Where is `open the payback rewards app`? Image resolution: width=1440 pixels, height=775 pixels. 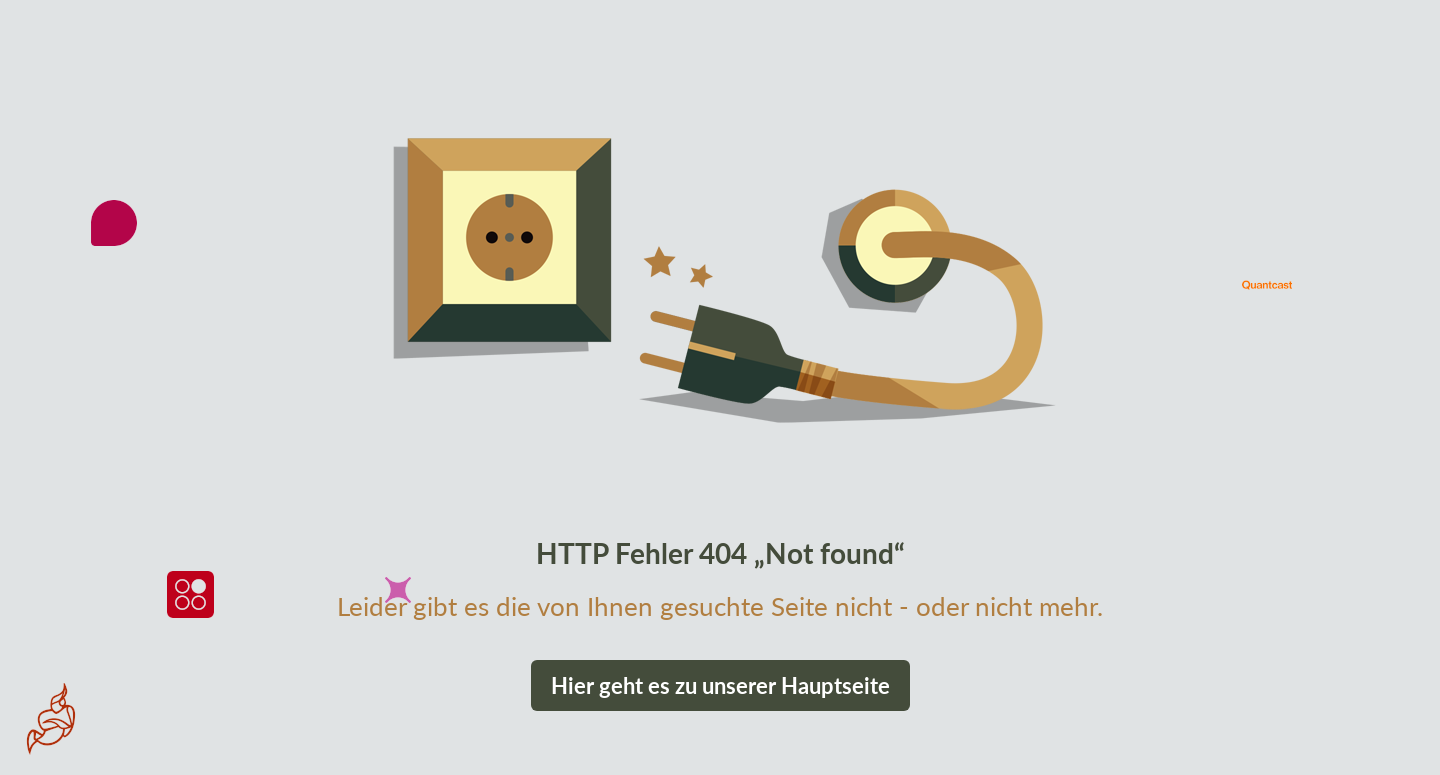
open the payback rewards app is located at coordinates (190, 594).